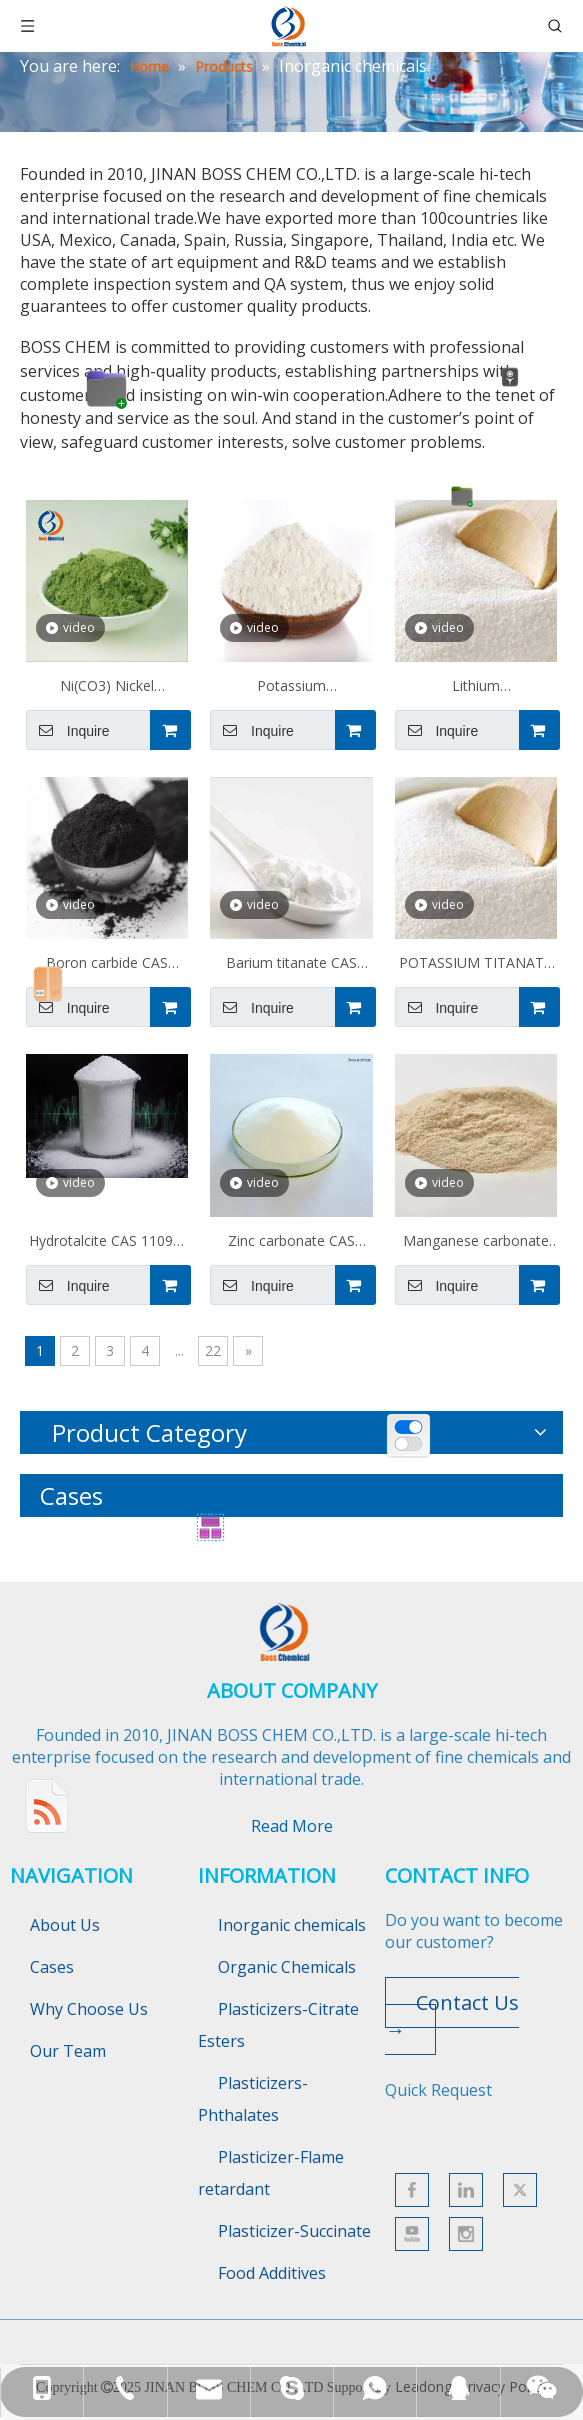 The height and width of the screenshot is (2420, 583). What do you see at coordinates (48, 984) in the screenshot?
I see `compressed archive file` at bounding box center [48, 984].